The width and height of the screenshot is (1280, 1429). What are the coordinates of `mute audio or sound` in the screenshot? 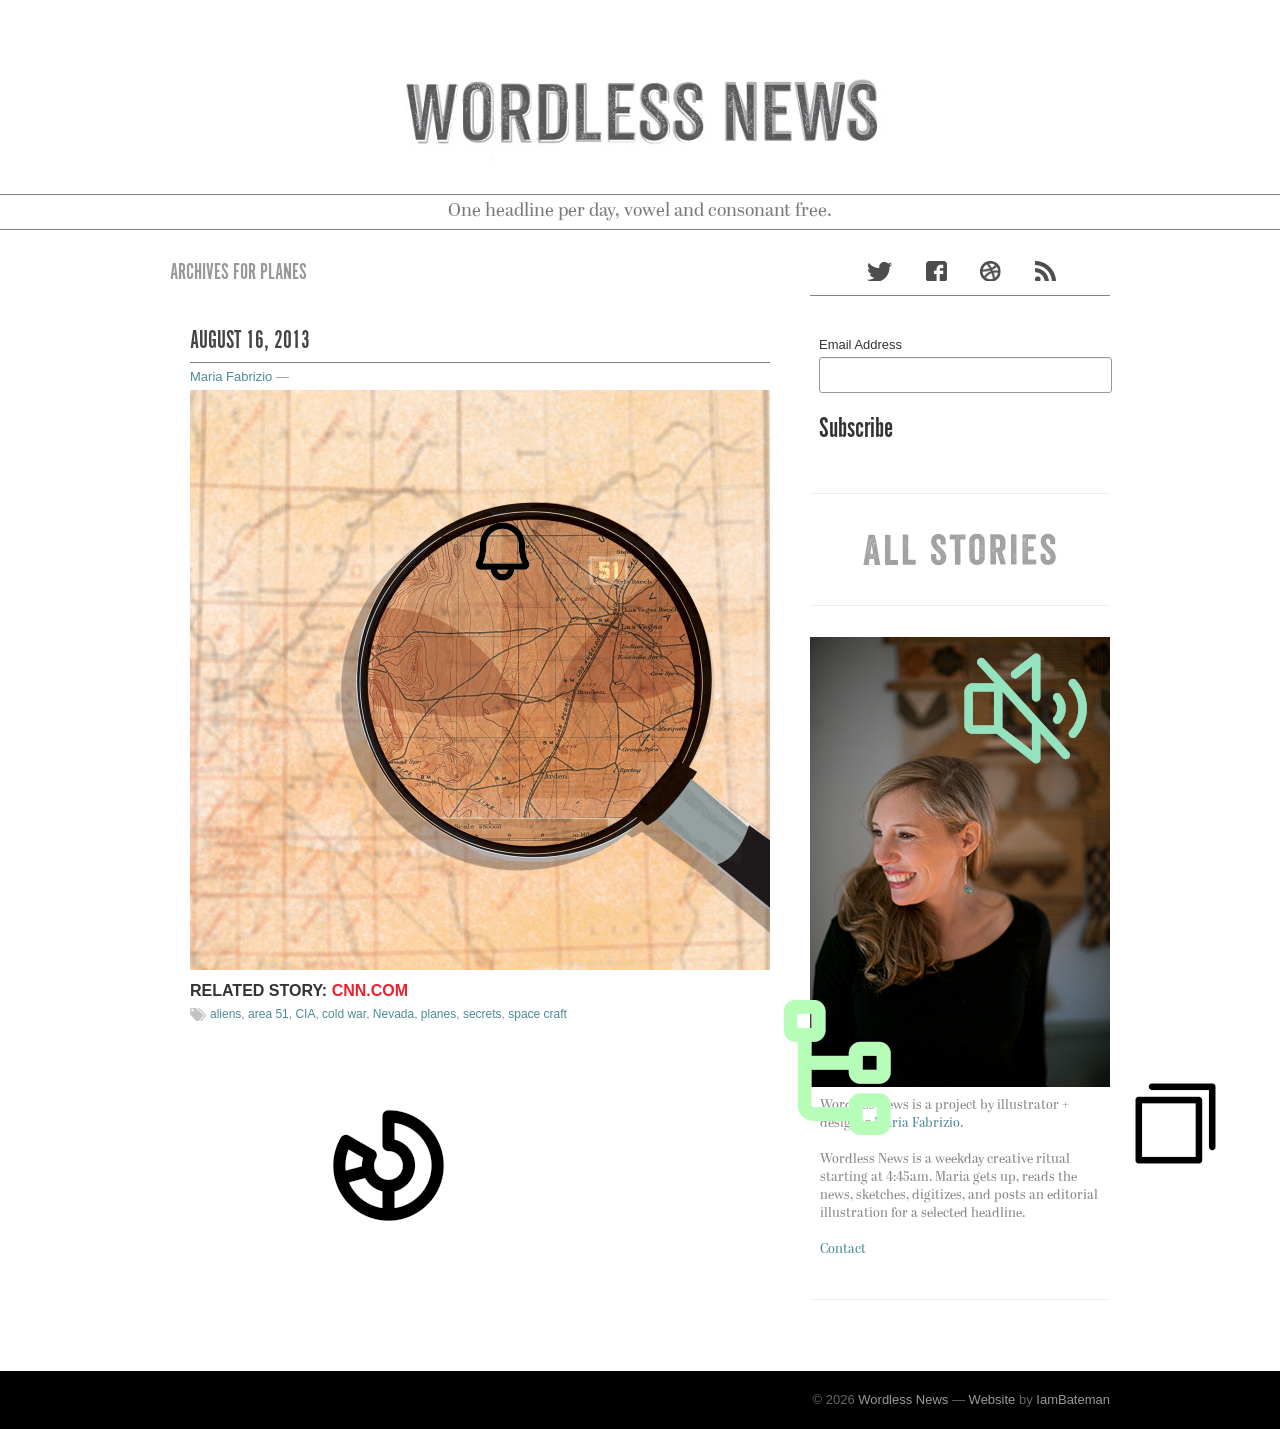 It's located at (1023, 708).